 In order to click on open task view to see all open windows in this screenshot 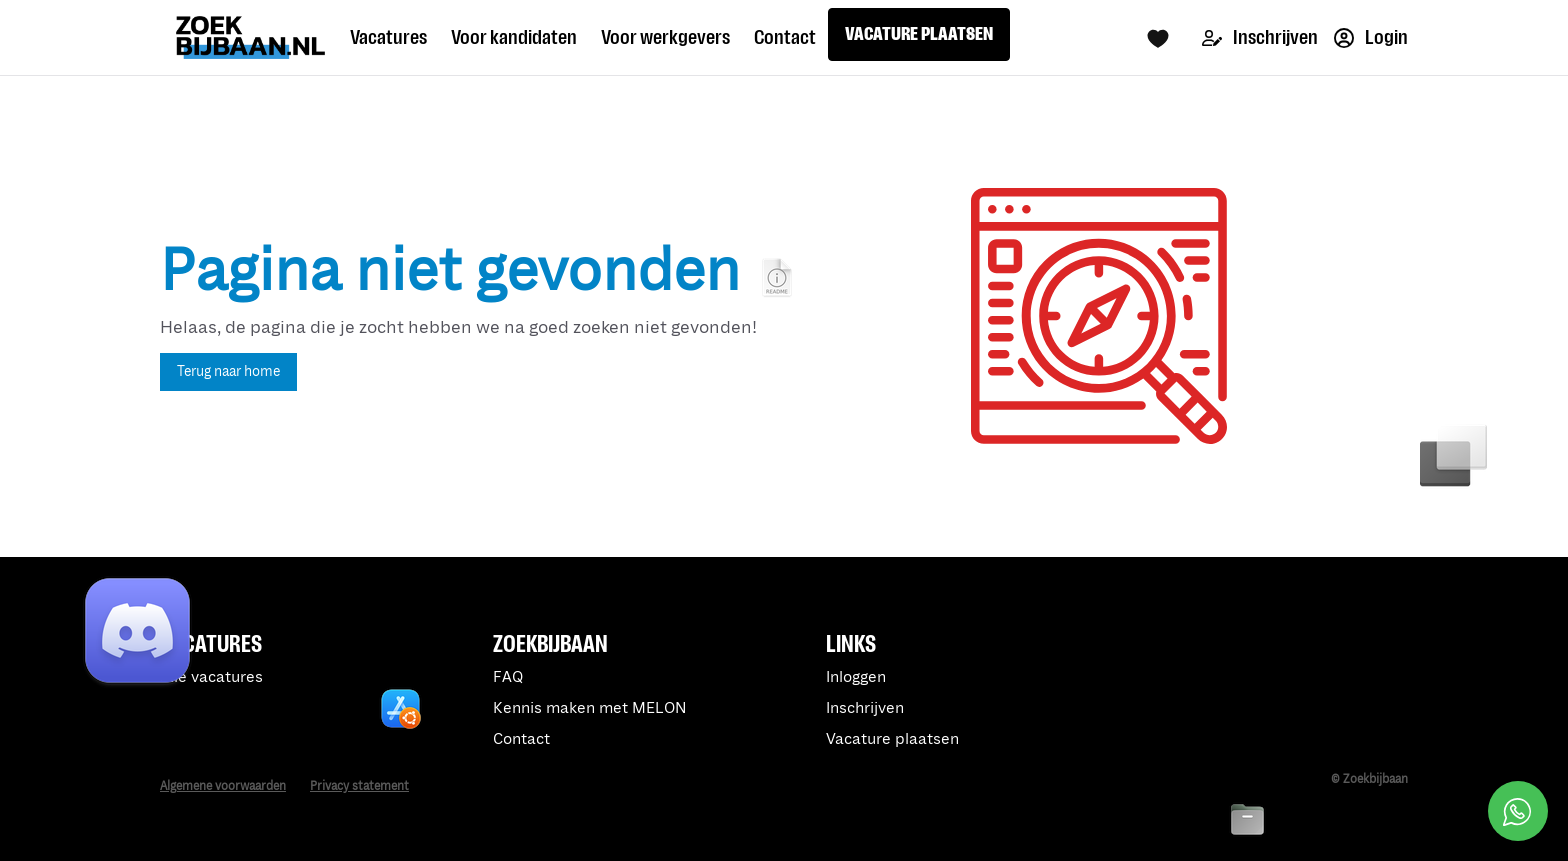, I will do `click(1453, 455)`.